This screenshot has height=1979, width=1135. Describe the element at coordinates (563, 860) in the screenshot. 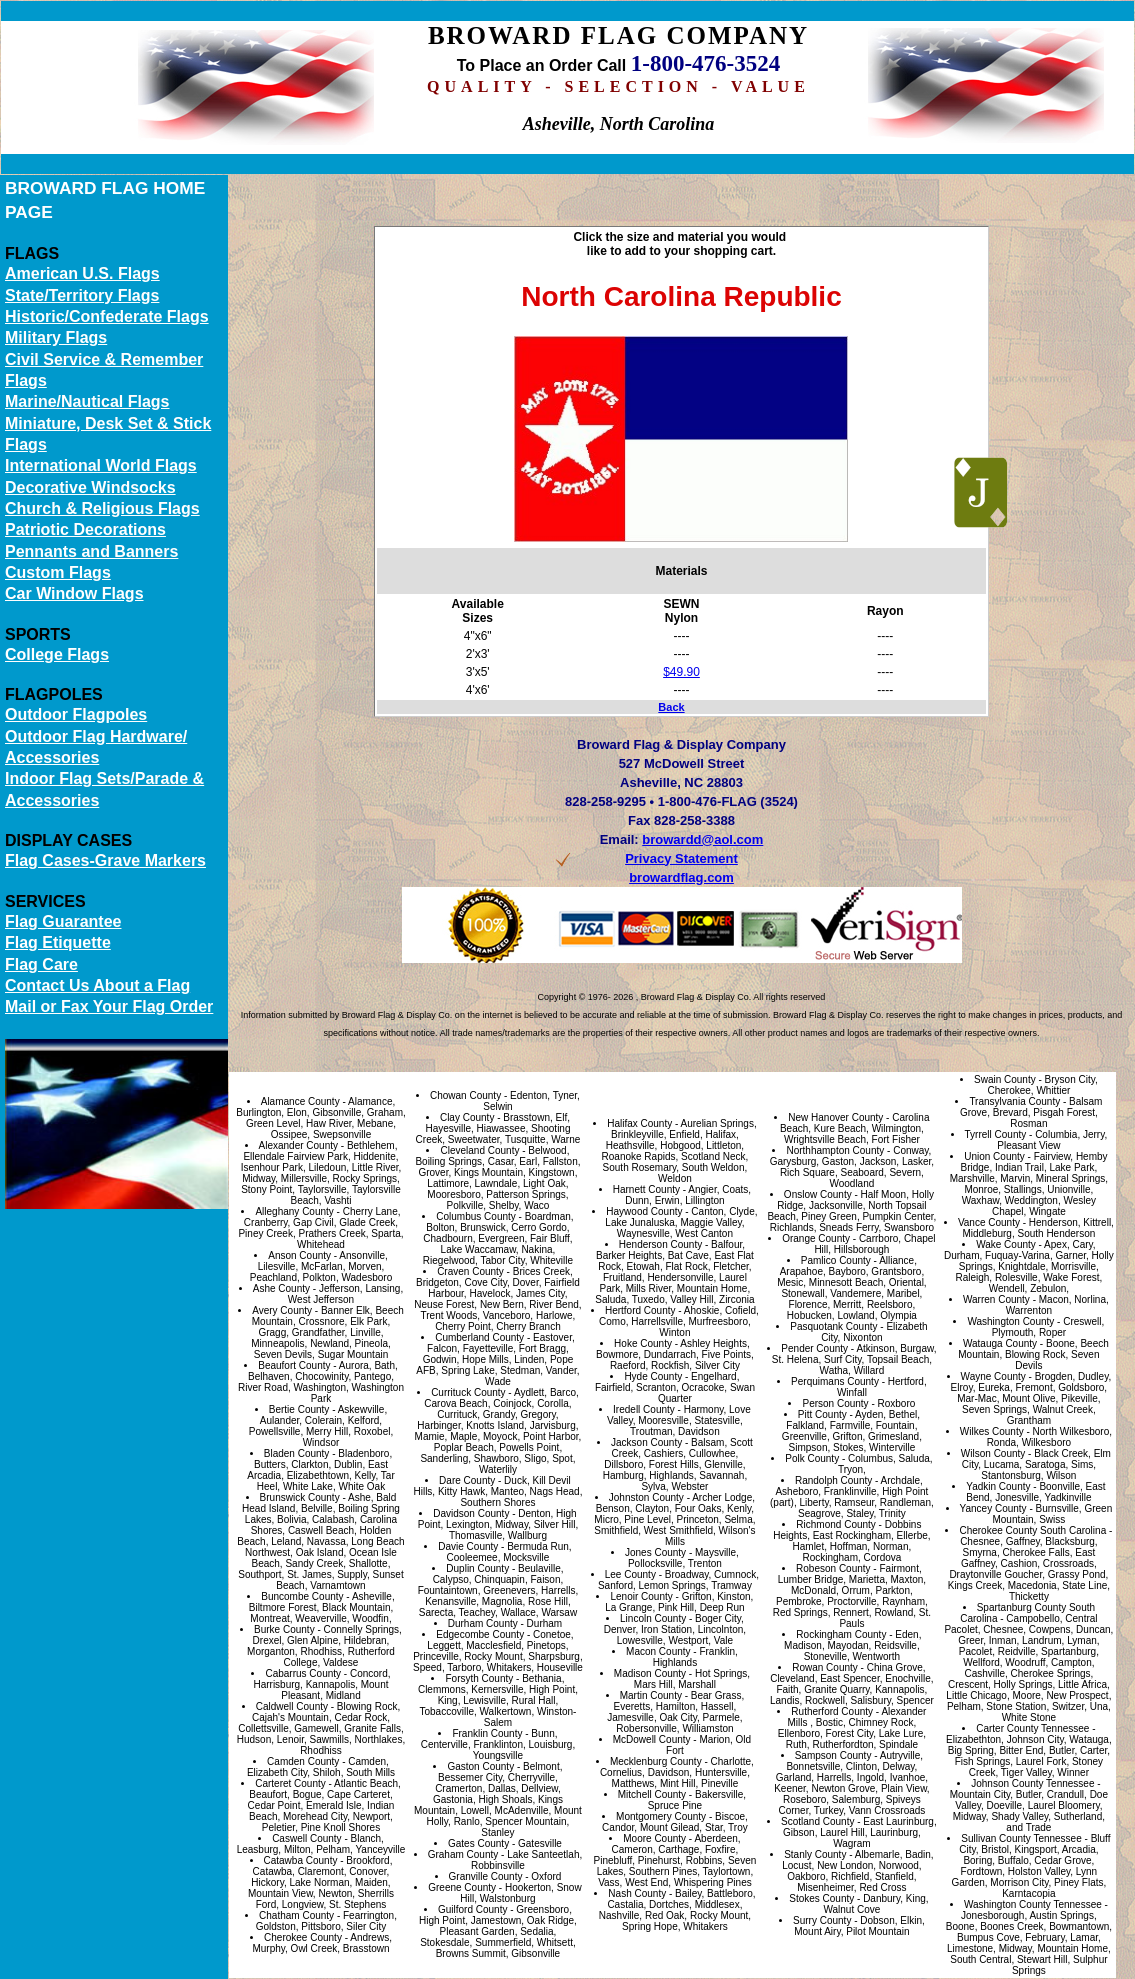

I see `confirm or complete an action` at that location.